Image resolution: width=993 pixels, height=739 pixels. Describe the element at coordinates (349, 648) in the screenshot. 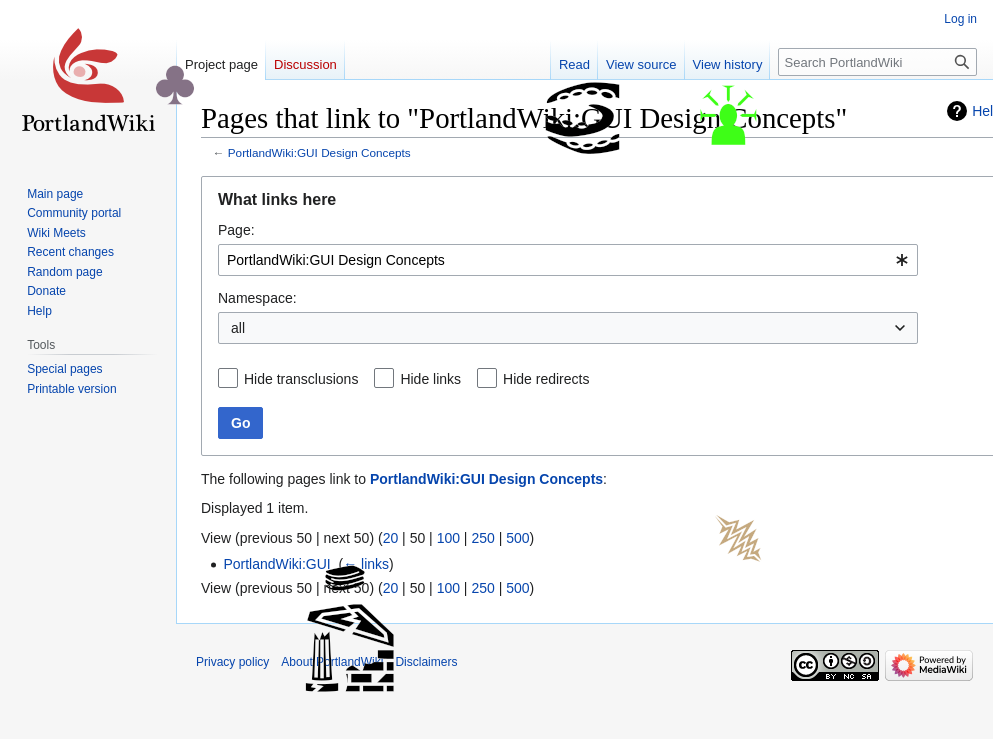

I see `explore ancient ruins or archaeological sites` at that location.